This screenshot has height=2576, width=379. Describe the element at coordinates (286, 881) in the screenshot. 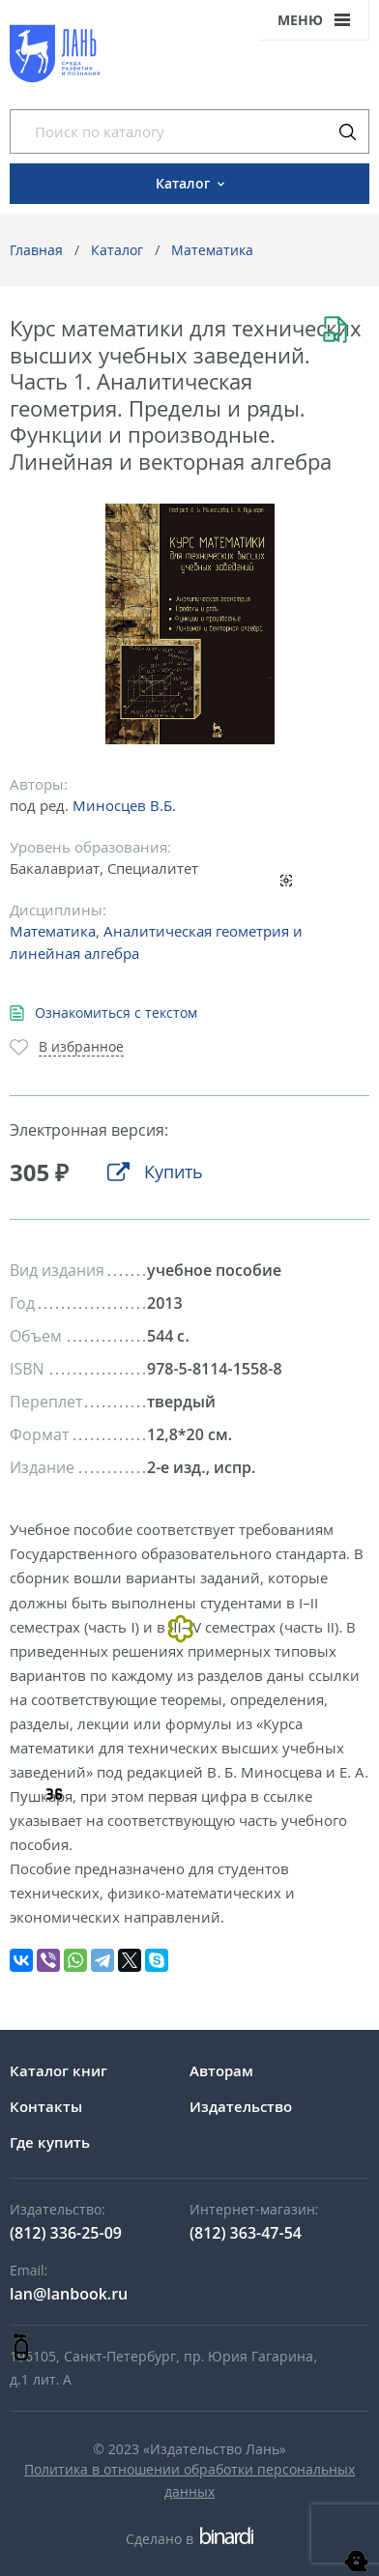

I see `activate camera or photo sensor` at that location.